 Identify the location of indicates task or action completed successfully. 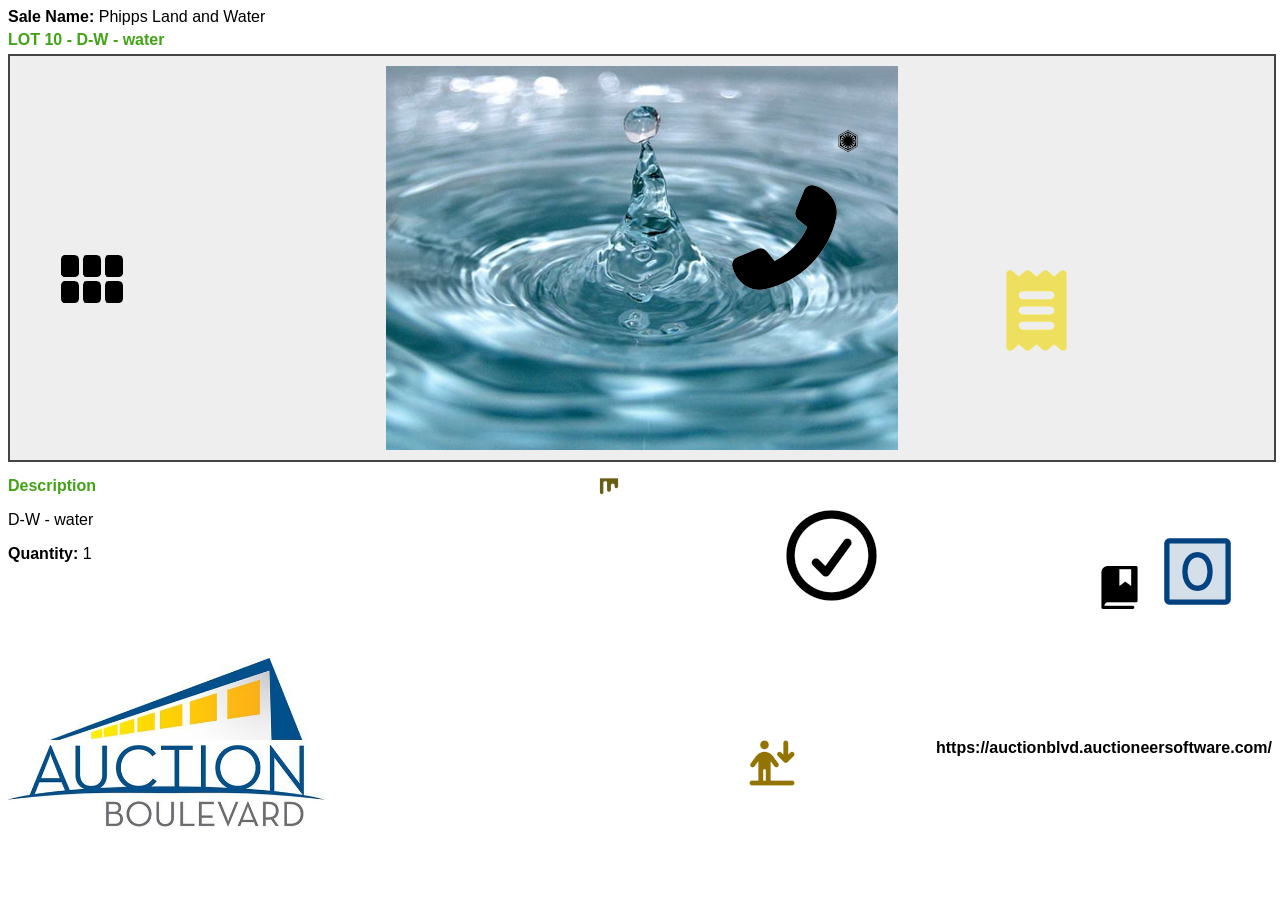
(831, 555).